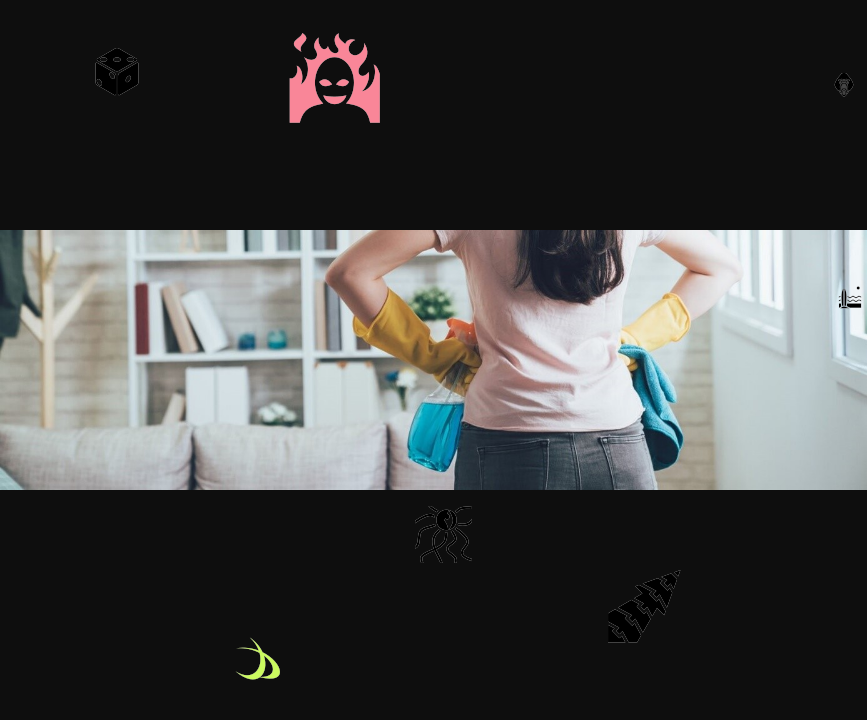 This screenshot has height=720, width=867. What do you see at coordinates (644, 606) in the screenshot?
I see `indicates vehicle drift or traction loss in a racing game` at bounding box center [644, 606].